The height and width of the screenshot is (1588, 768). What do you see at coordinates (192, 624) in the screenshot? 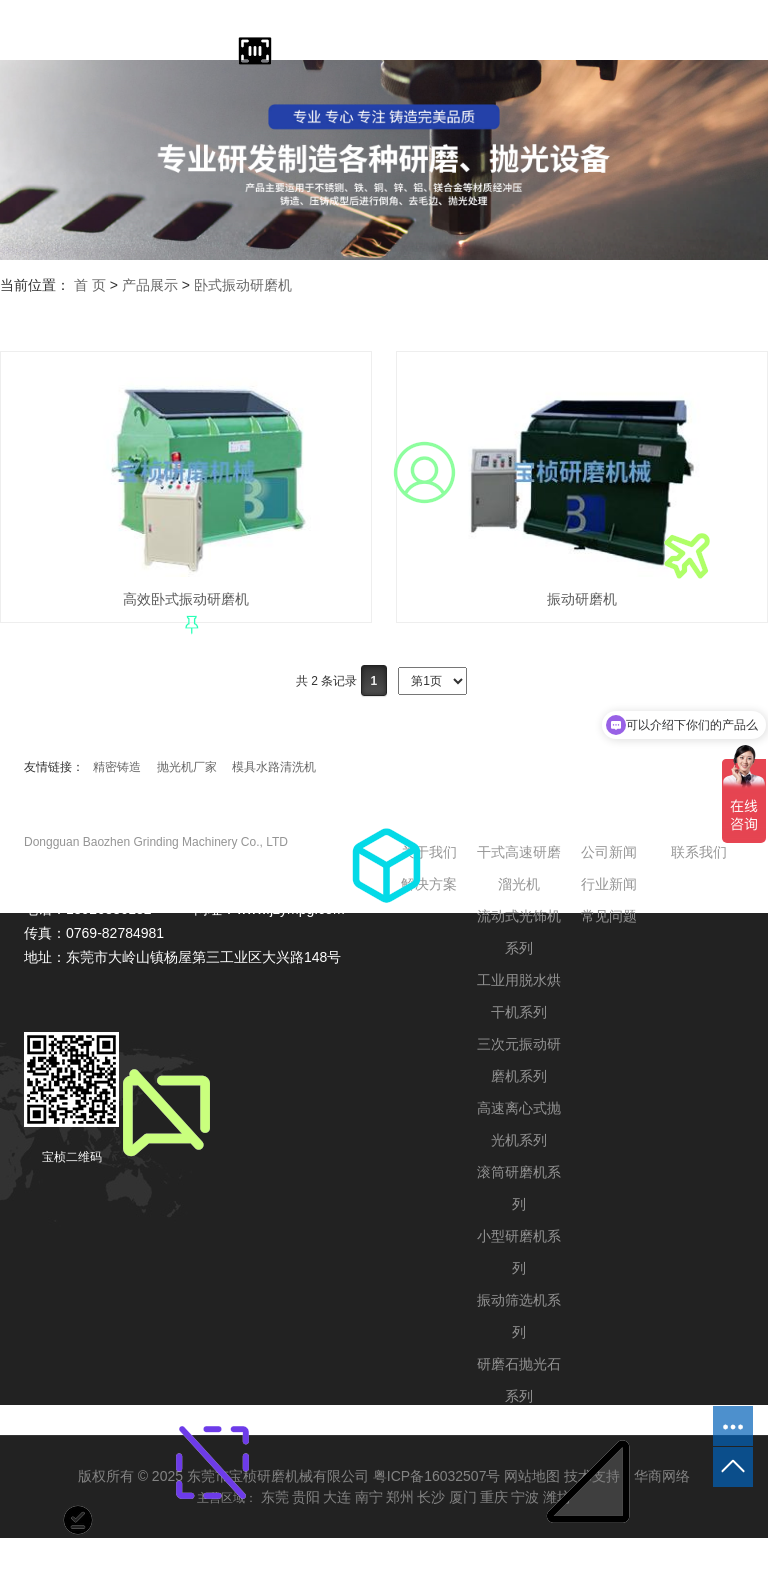
I see `pin item to keep it visible` at bounding box center [192, 624].